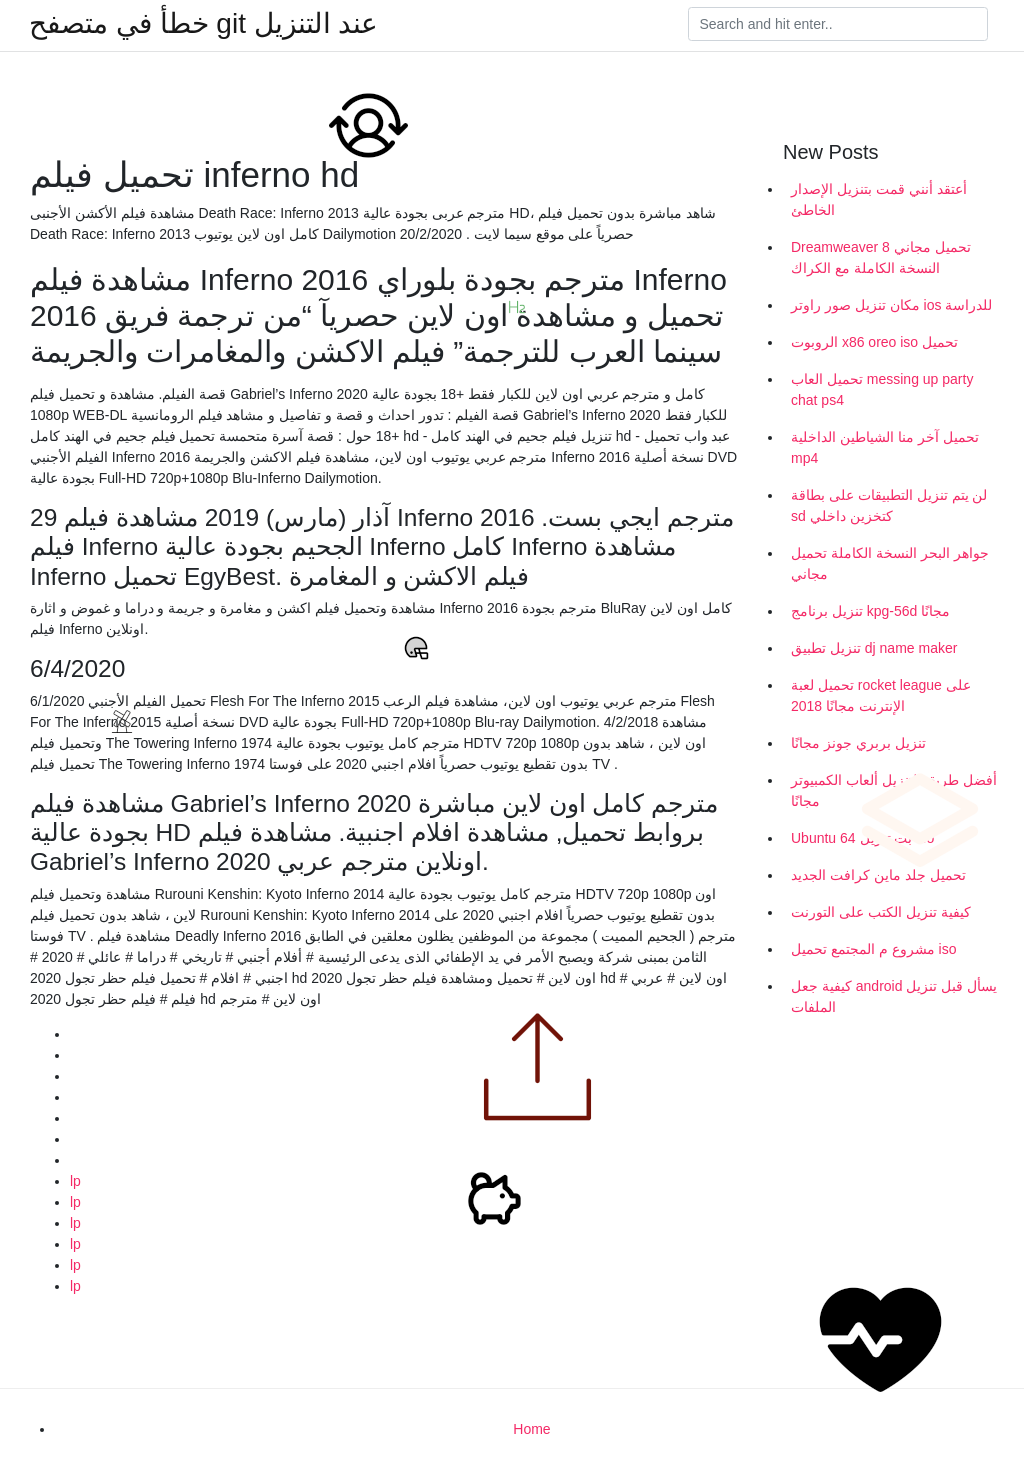 This screenshot has width=1024, height=1484. What do you see at coordinates (494, 1198) in the screenshot?
I see `view your savings account` at bounding box center [494, 1198].